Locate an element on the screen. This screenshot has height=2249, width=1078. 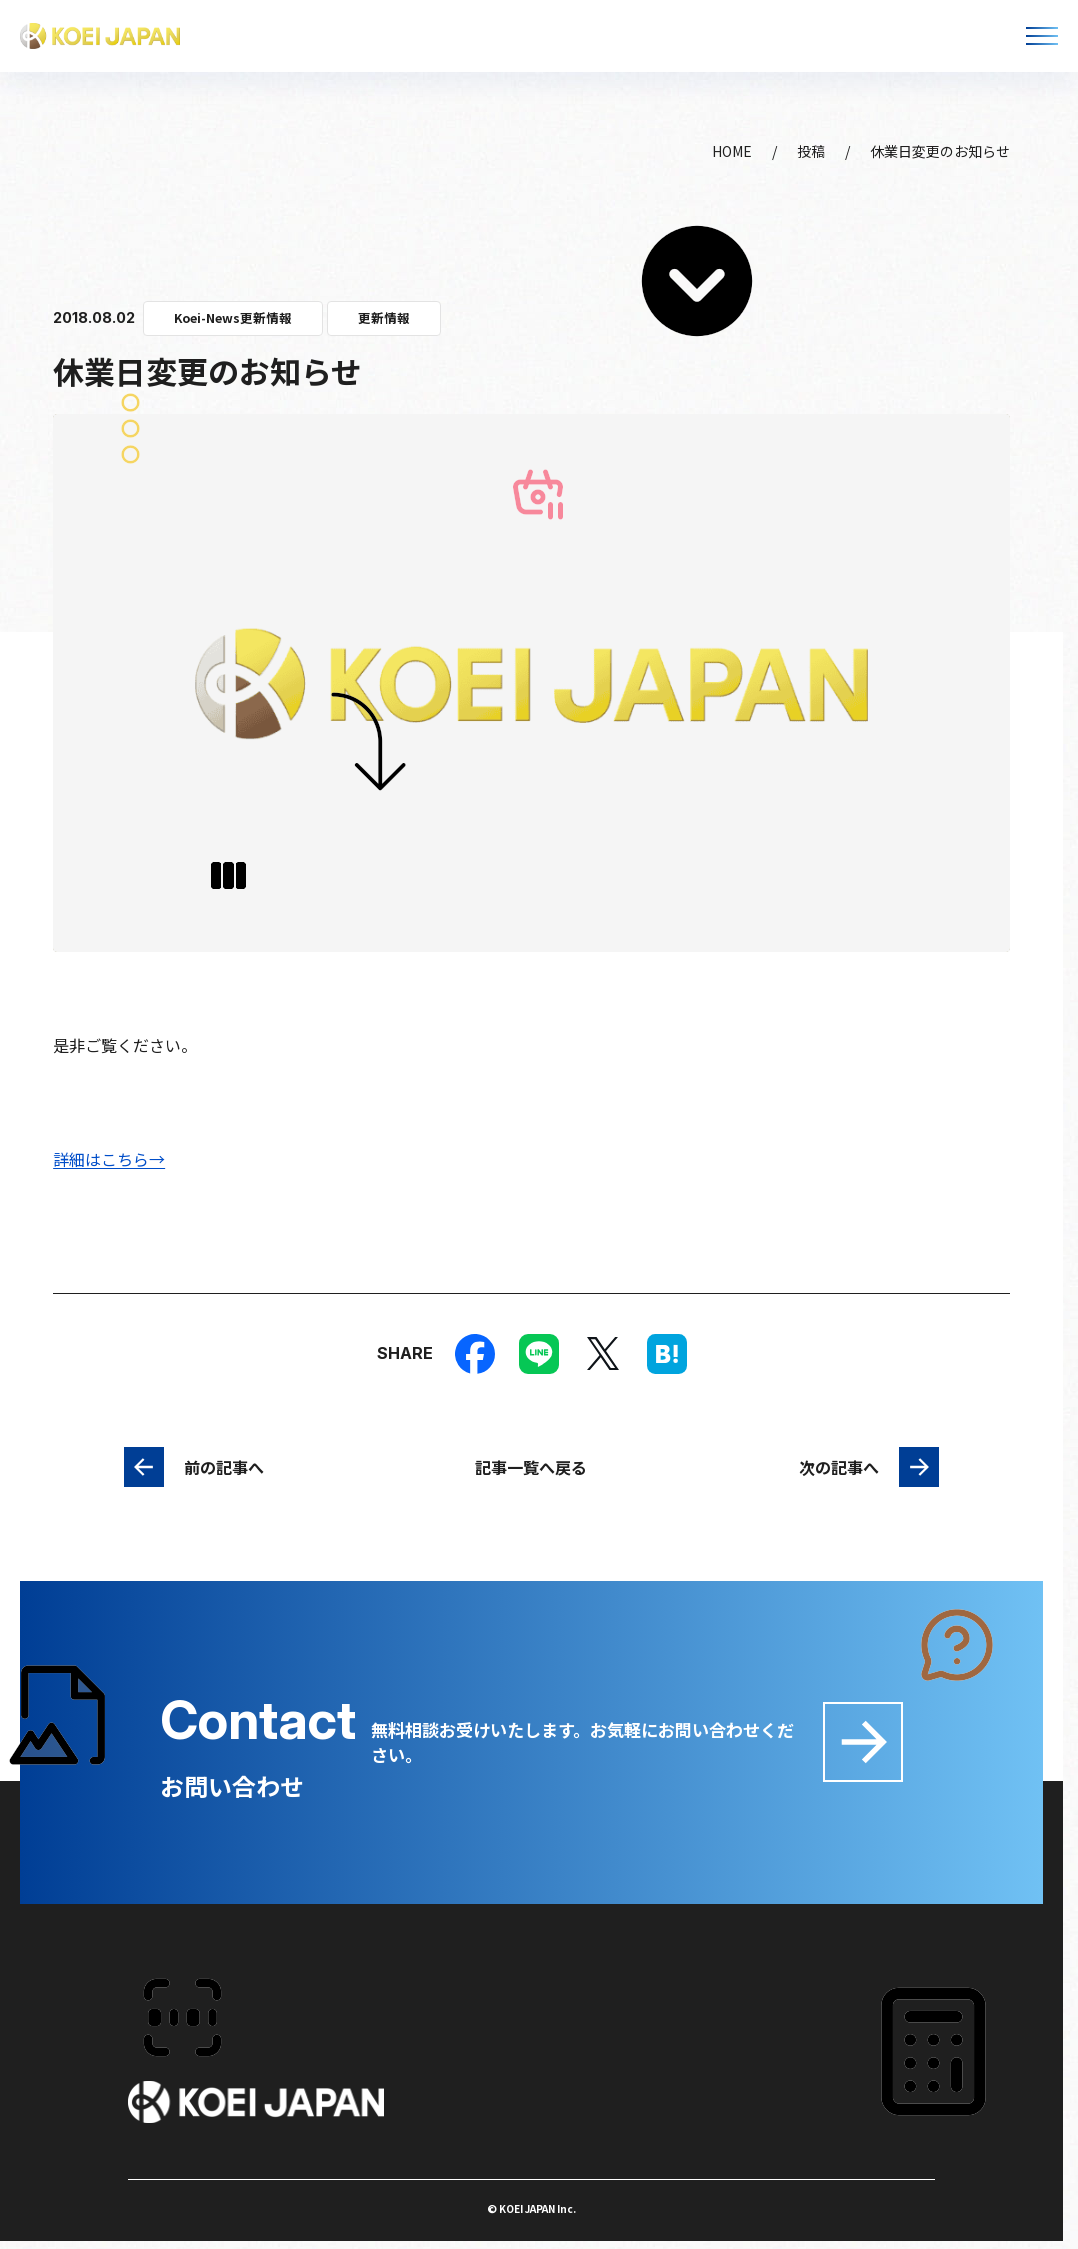
view image file is located at coordinates (63, 1715).